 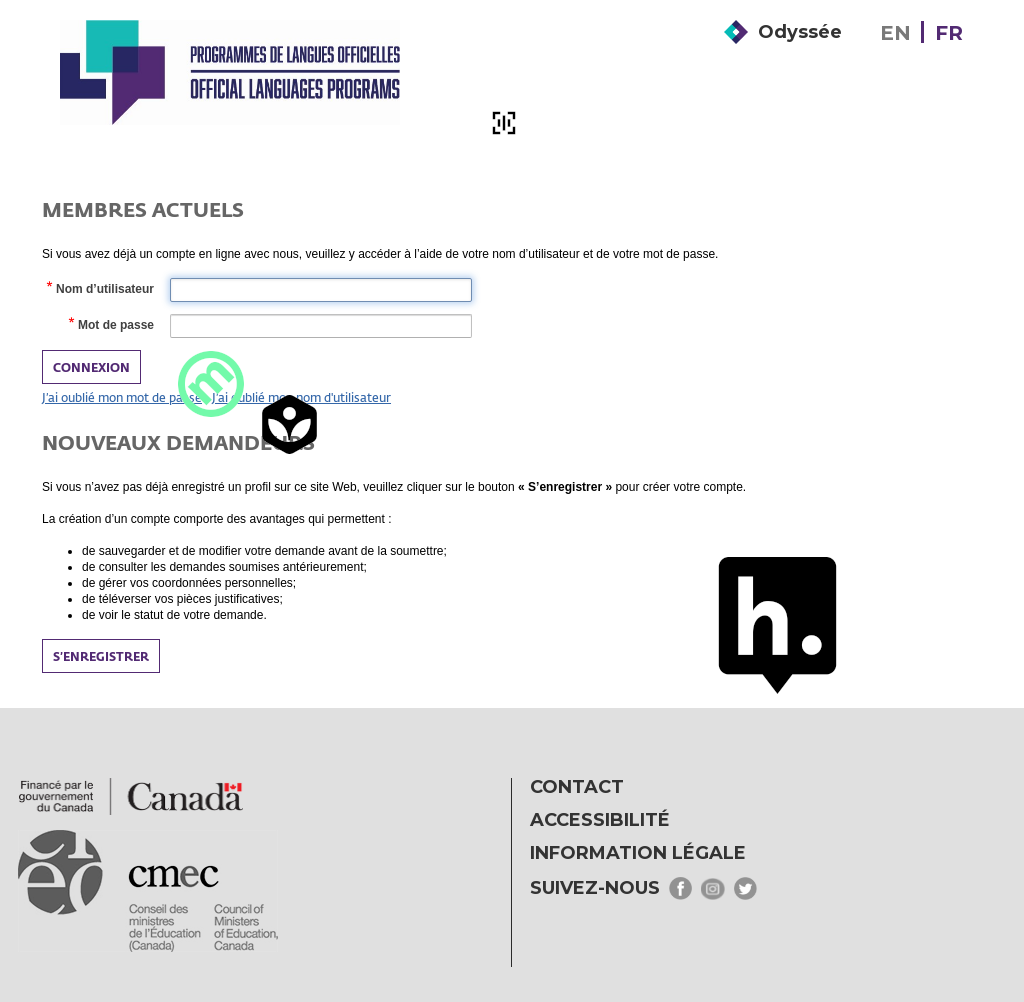 What do you see at coordinates (504, 123) in the screenshot?
I see `activate voice recognition or speech input` at bounding box center [504, 123].